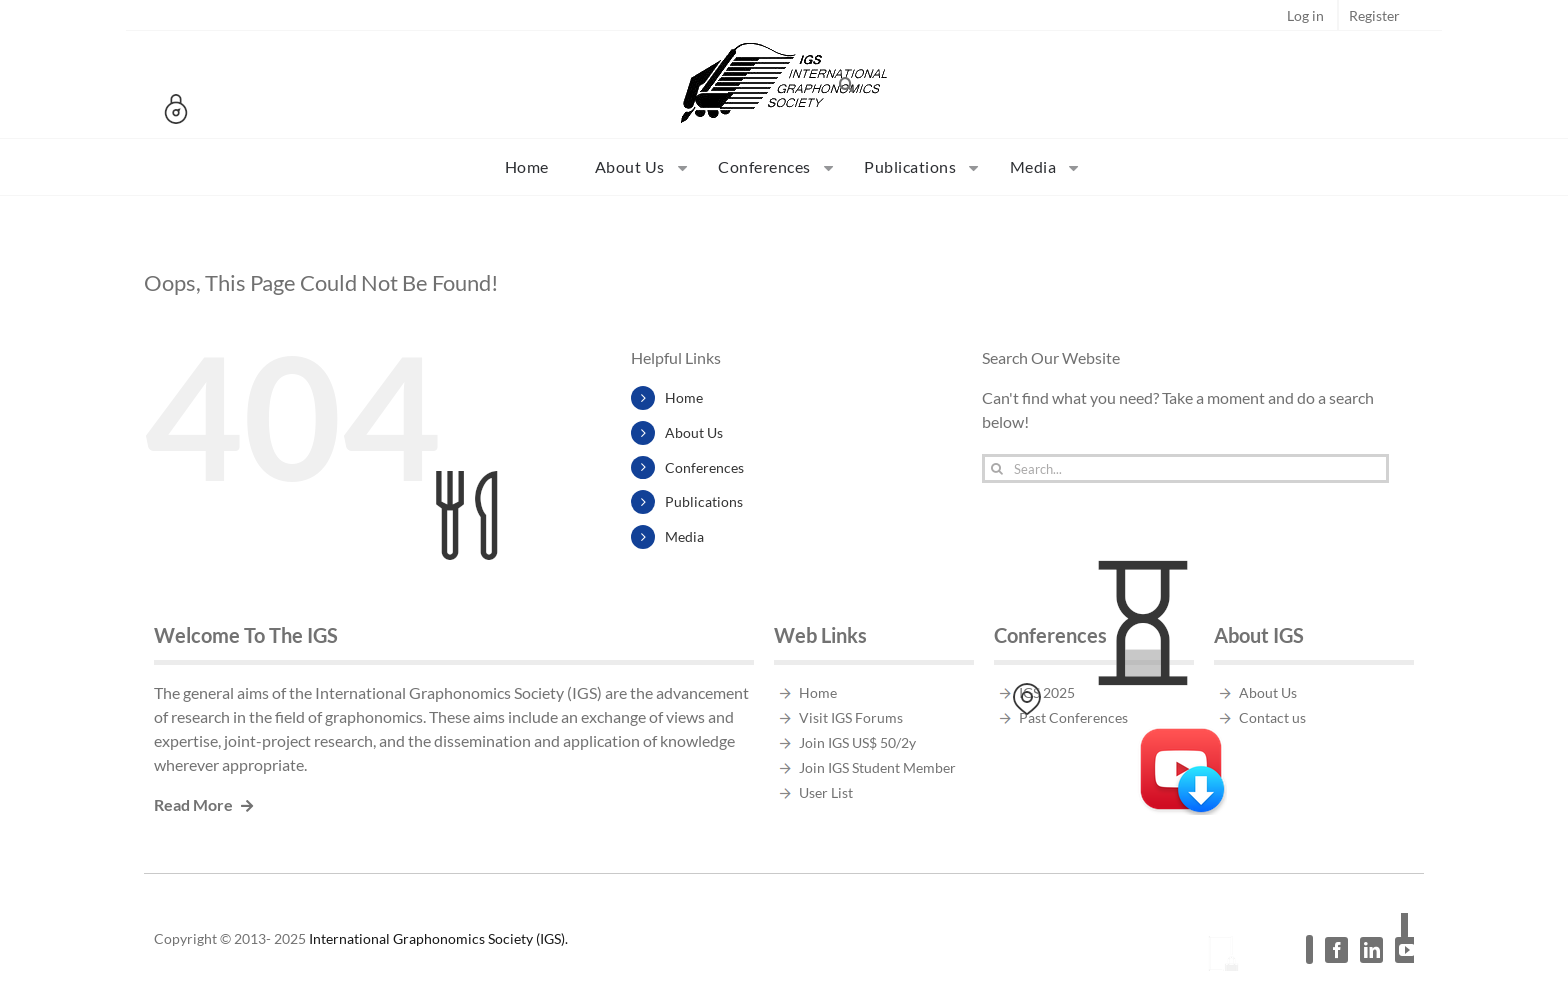  What do you see at coordinates (469, 515) in the screenshot?
I see `access food and drink emoji category` at bounding box center [469, 515].